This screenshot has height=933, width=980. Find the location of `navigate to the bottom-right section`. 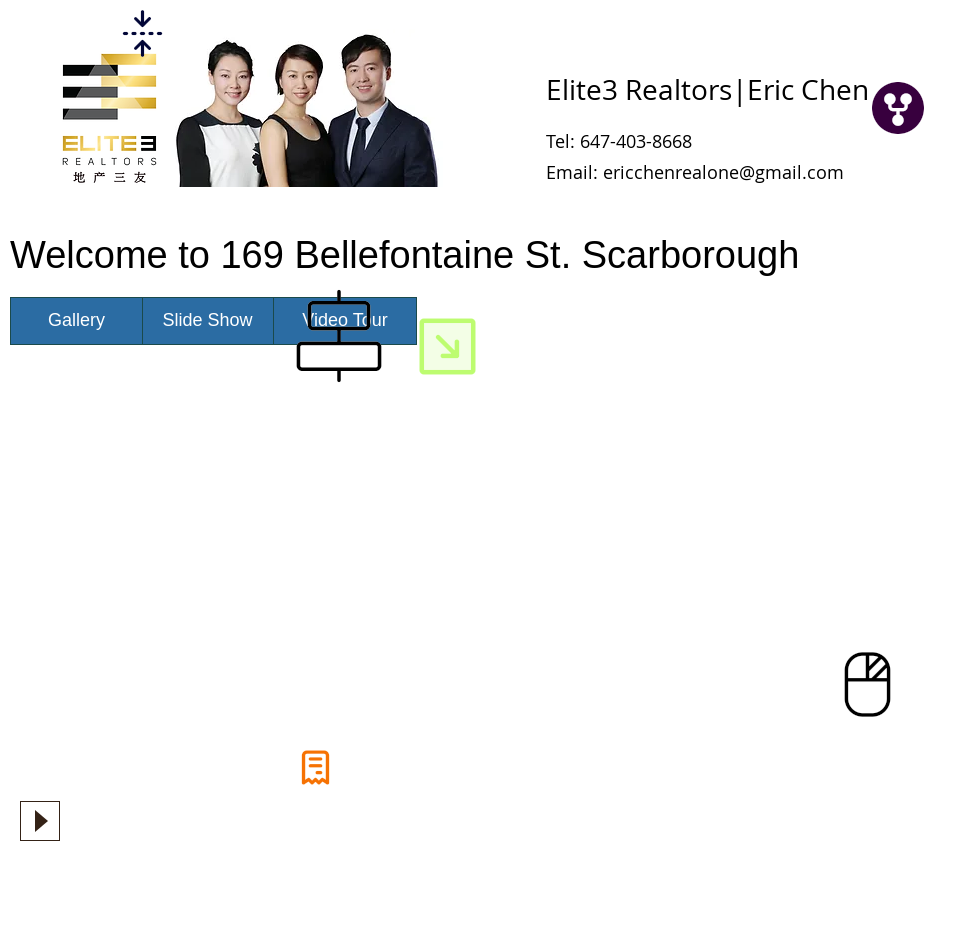

navigate to the bottom-right section is located at coordinates (447, 346).